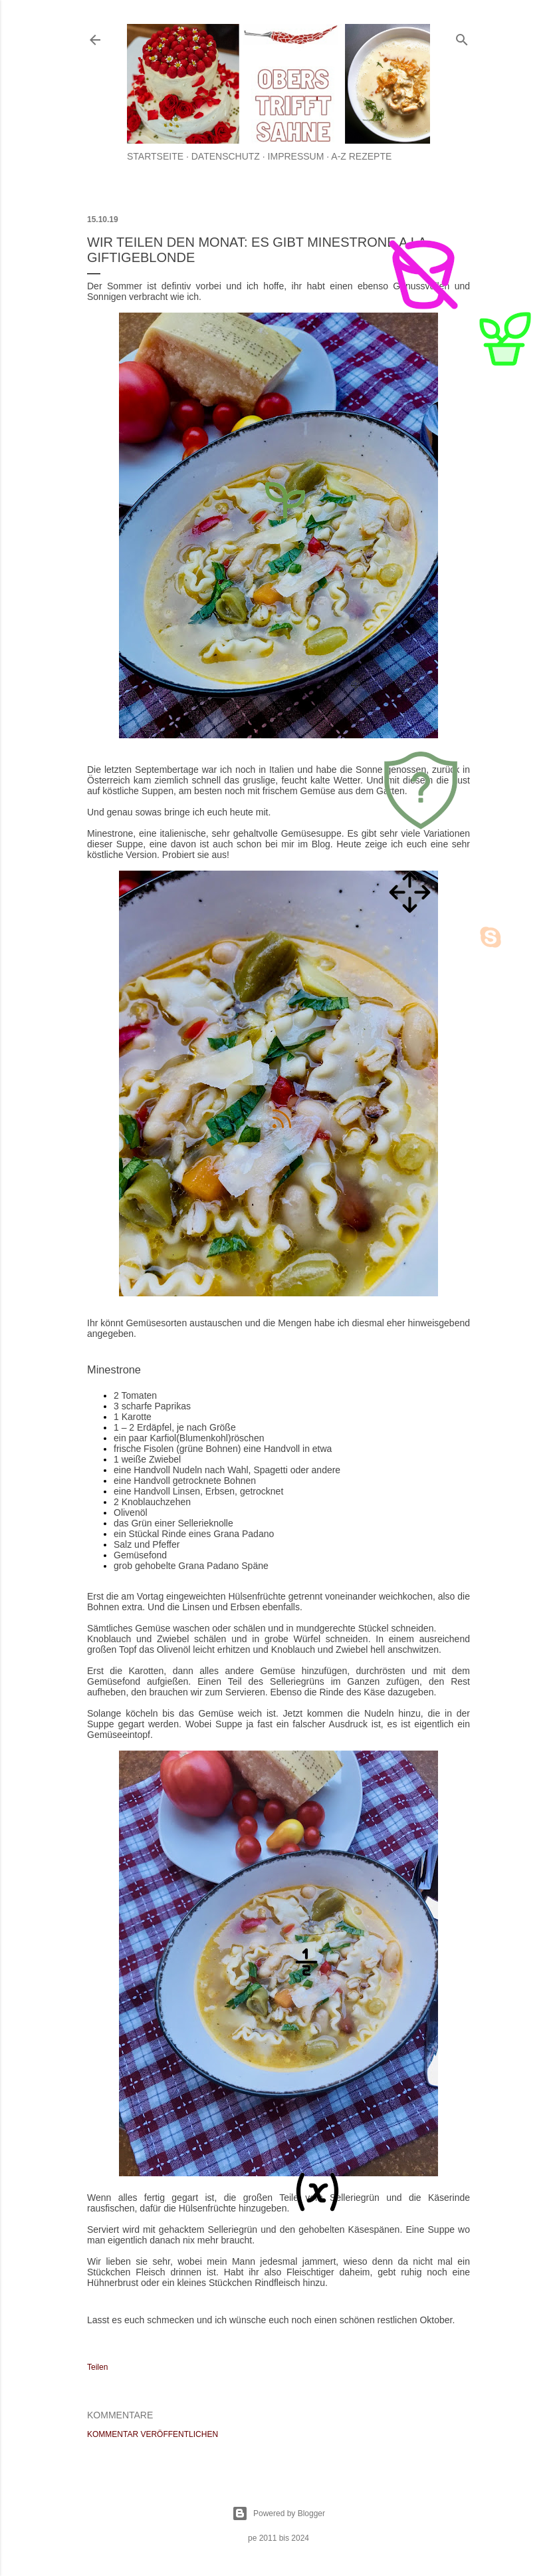 The height and width of the screenshot is (2576, 557). What do you see at coordinates (317, 2192) in the screenshot?
I see `represents a variable or dynamic value in code` at bounding box center [317, 2192].